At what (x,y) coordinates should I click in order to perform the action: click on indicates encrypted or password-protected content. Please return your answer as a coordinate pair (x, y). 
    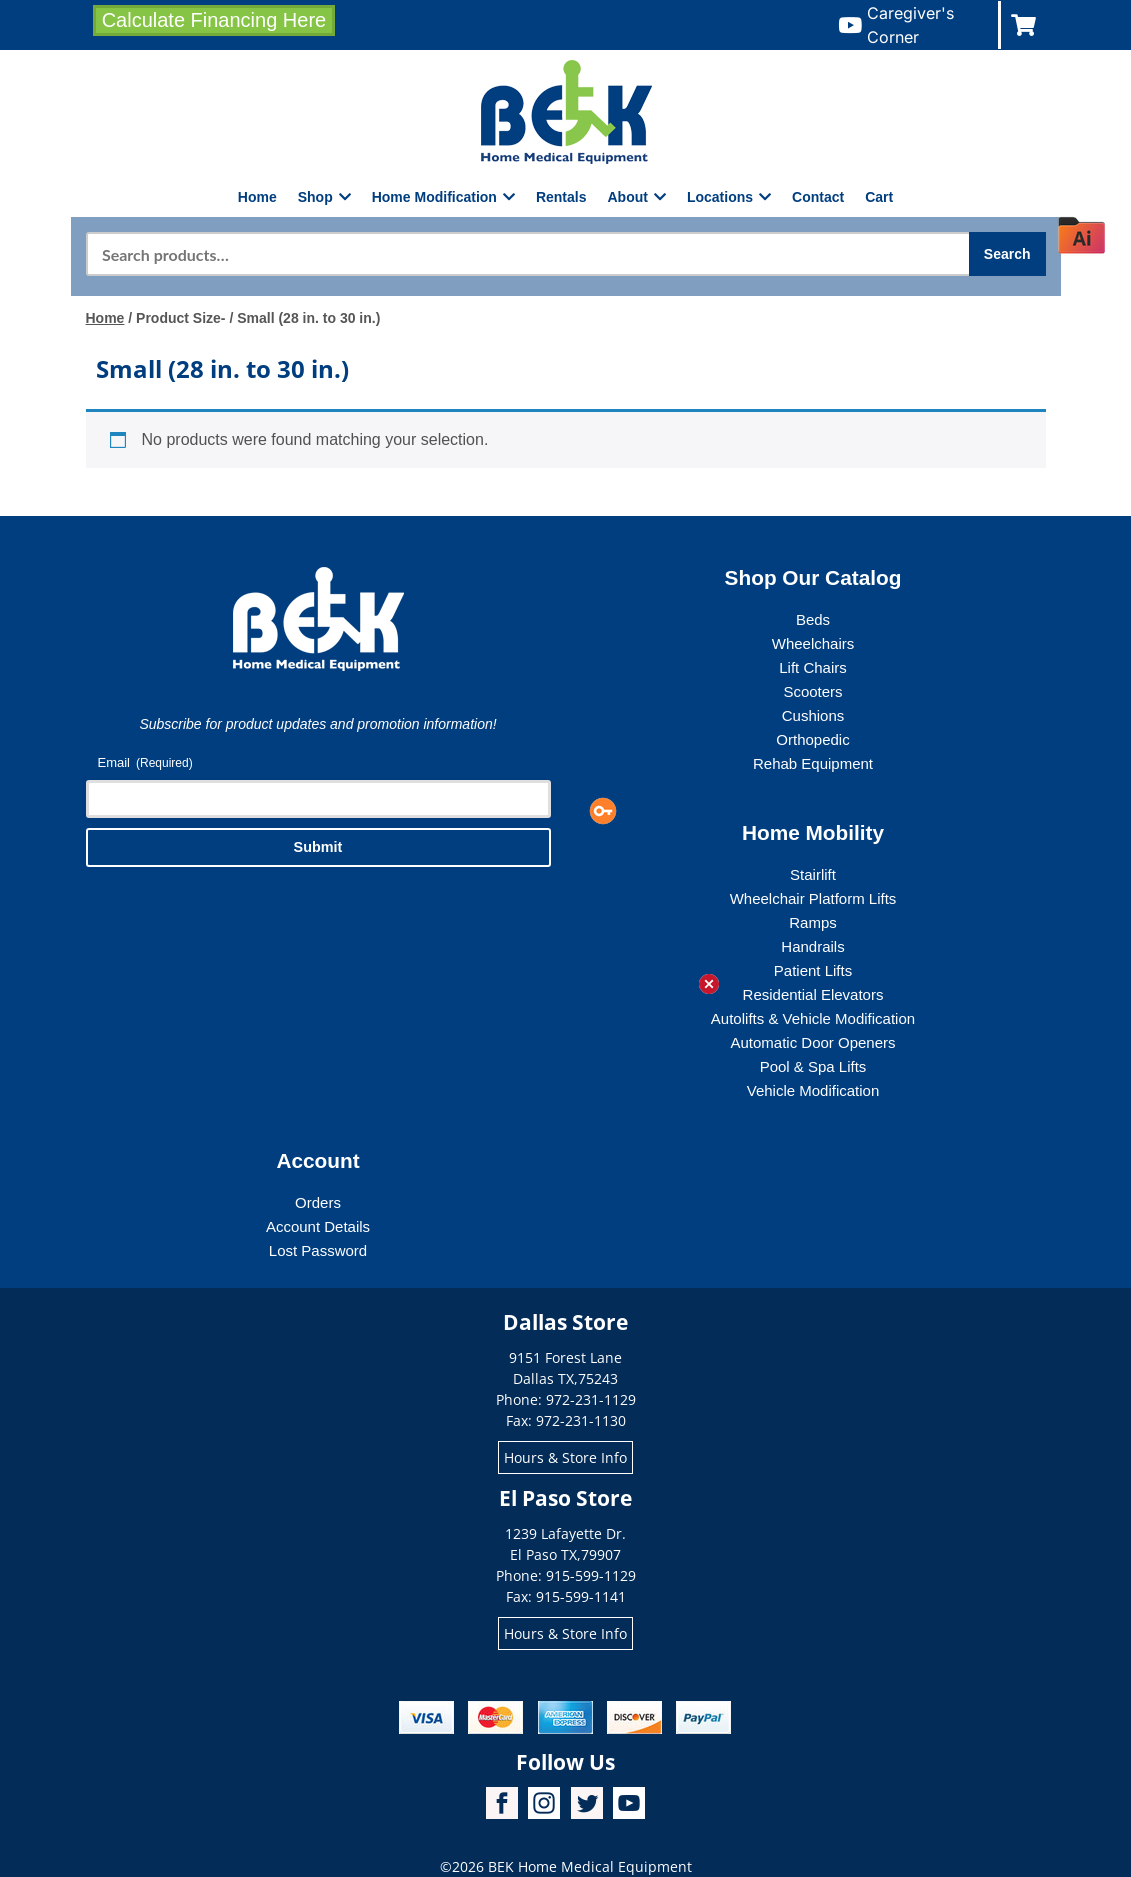
    Looking at the image, I should click on (603, 811).